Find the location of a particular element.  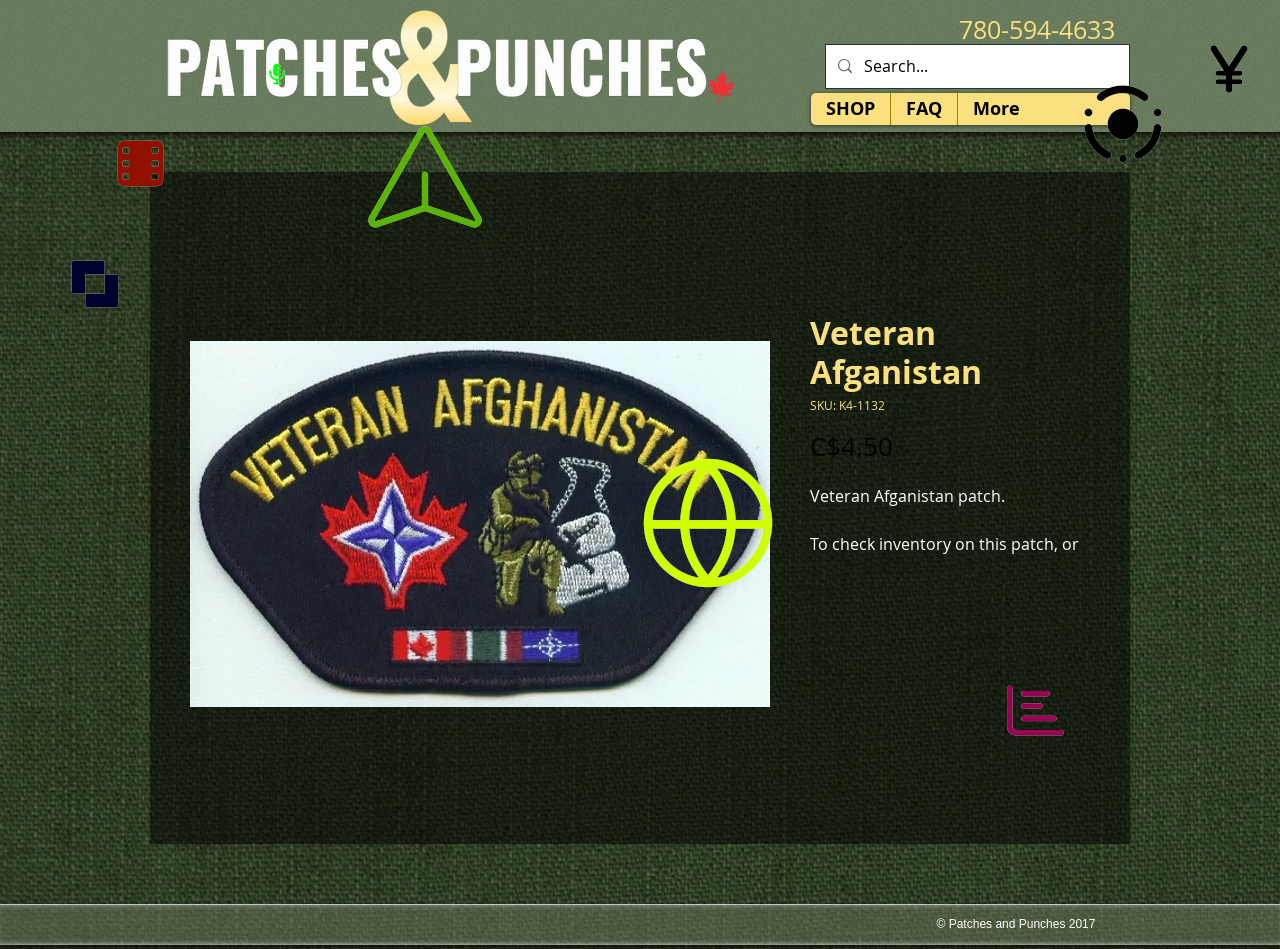

exclude overlapping areas in a selection is located at coordinates (95, 284).